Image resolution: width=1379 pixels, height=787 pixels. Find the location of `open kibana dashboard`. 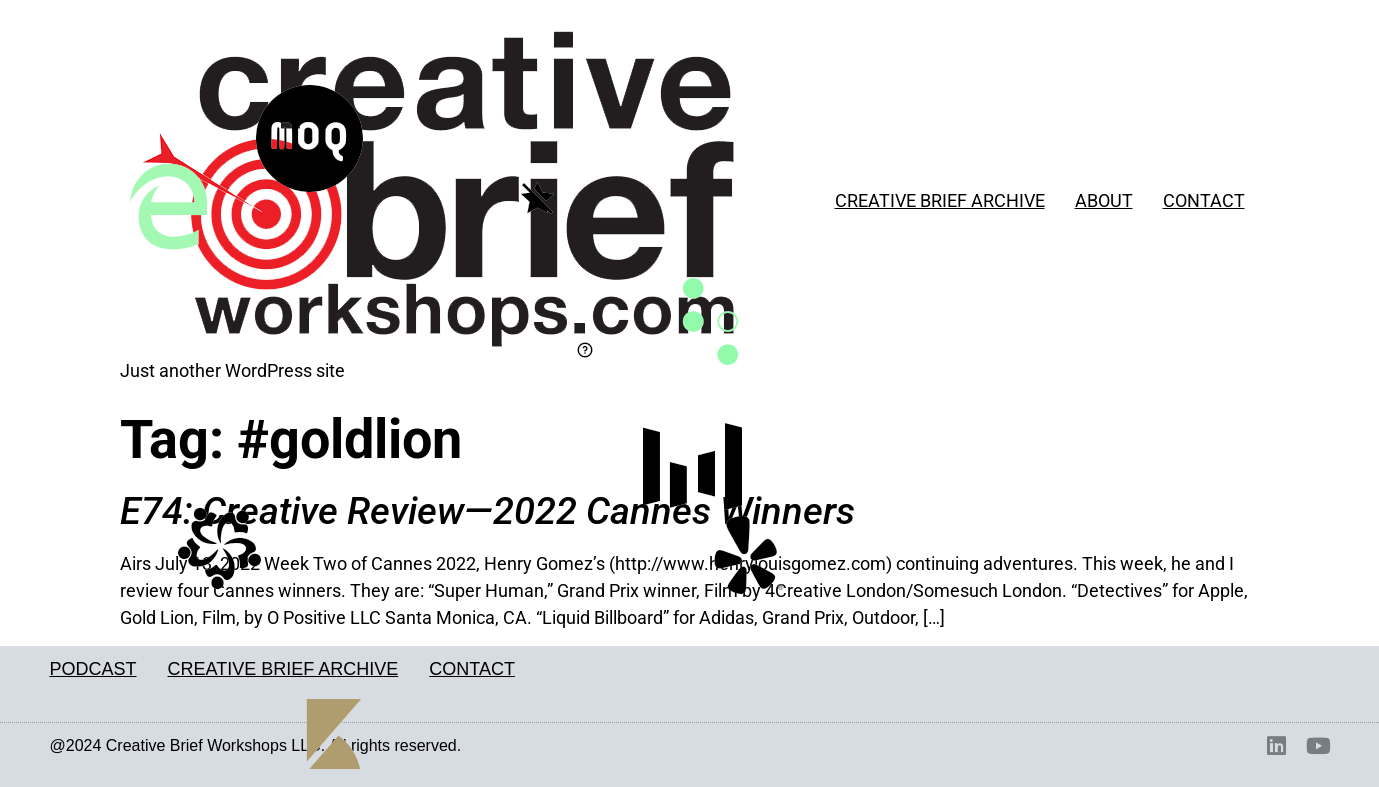

open kibana dashboard is located at coordinates (334, 734).